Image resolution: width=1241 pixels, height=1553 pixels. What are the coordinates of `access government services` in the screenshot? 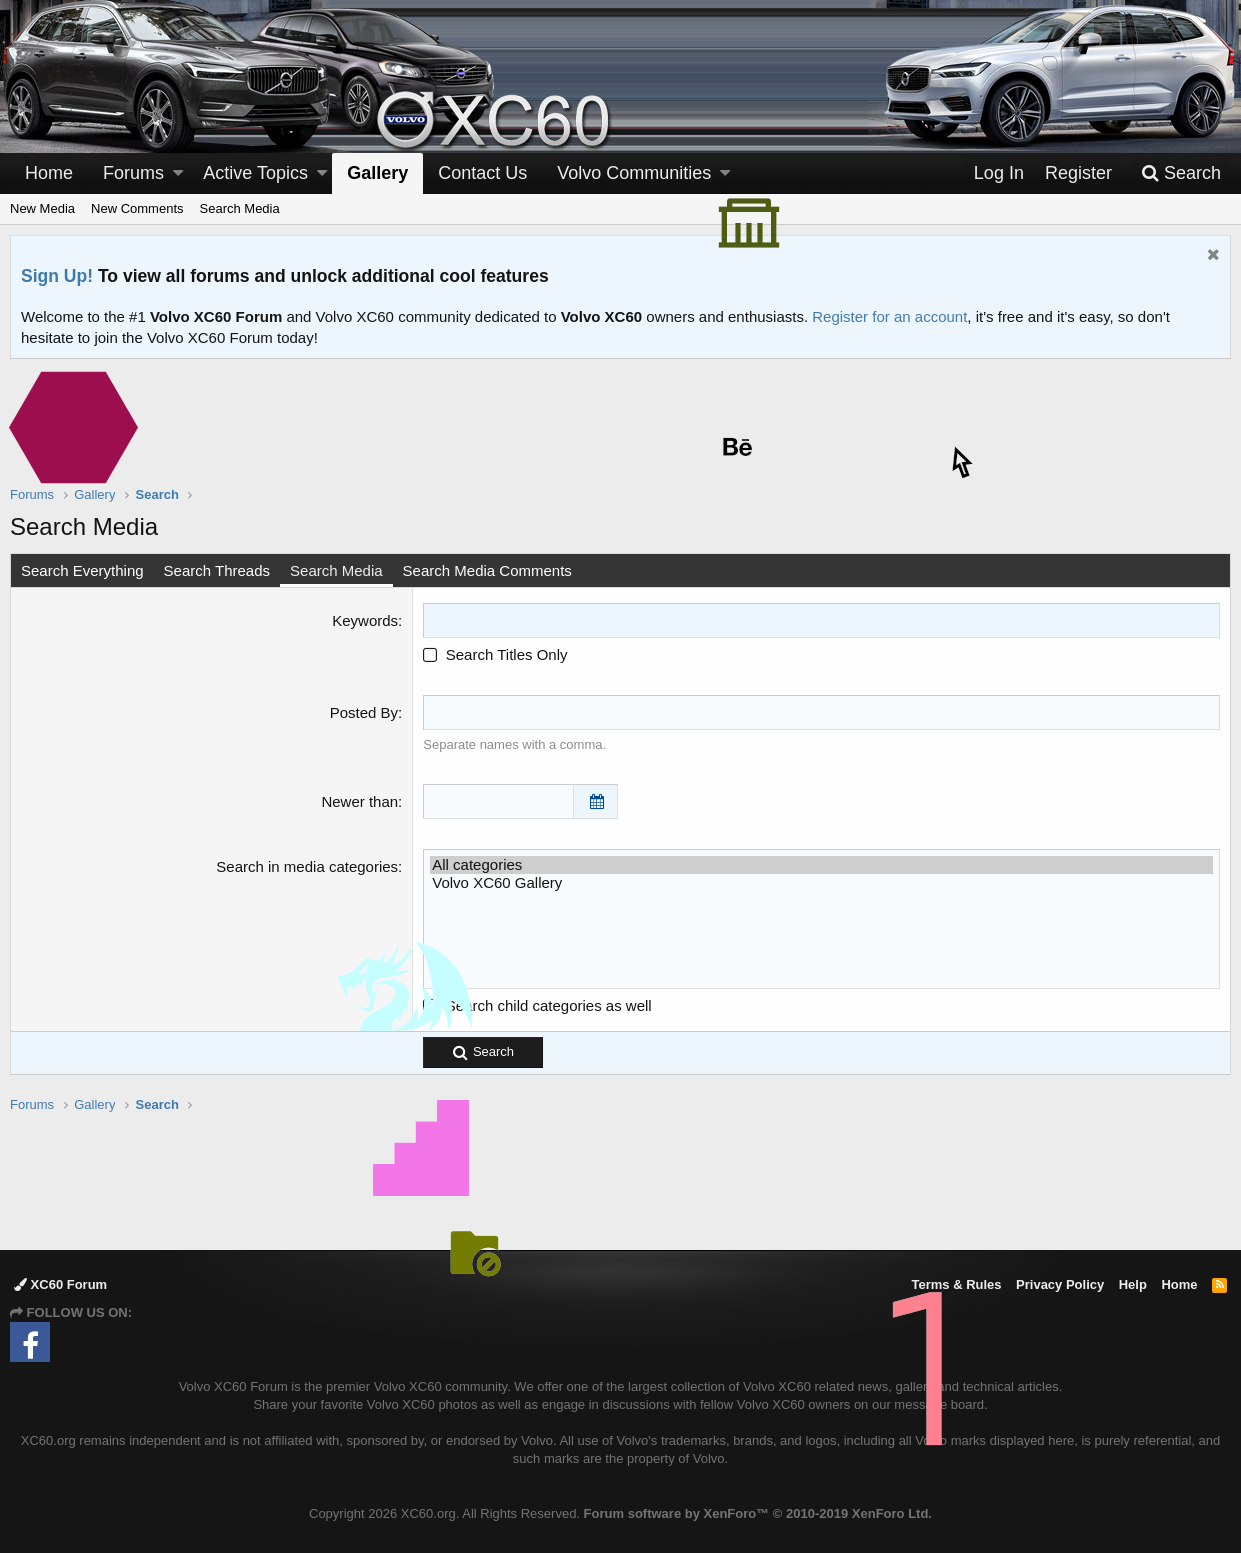 It's located at (749, 223).